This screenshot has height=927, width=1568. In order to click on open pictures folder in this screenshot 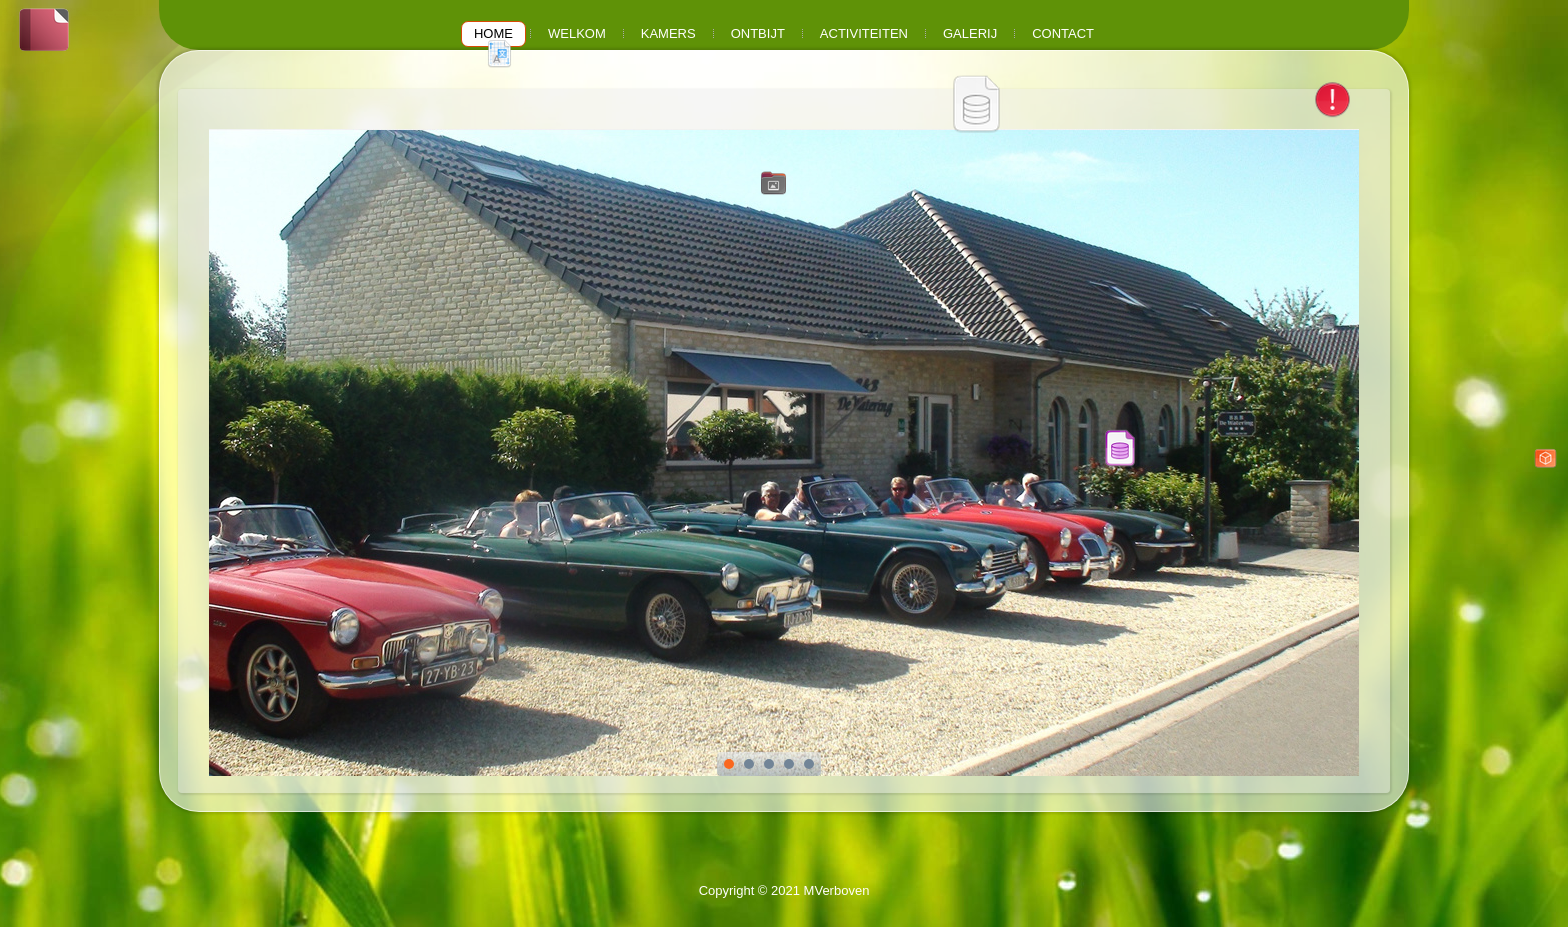, I will do `click(773, 182)`.